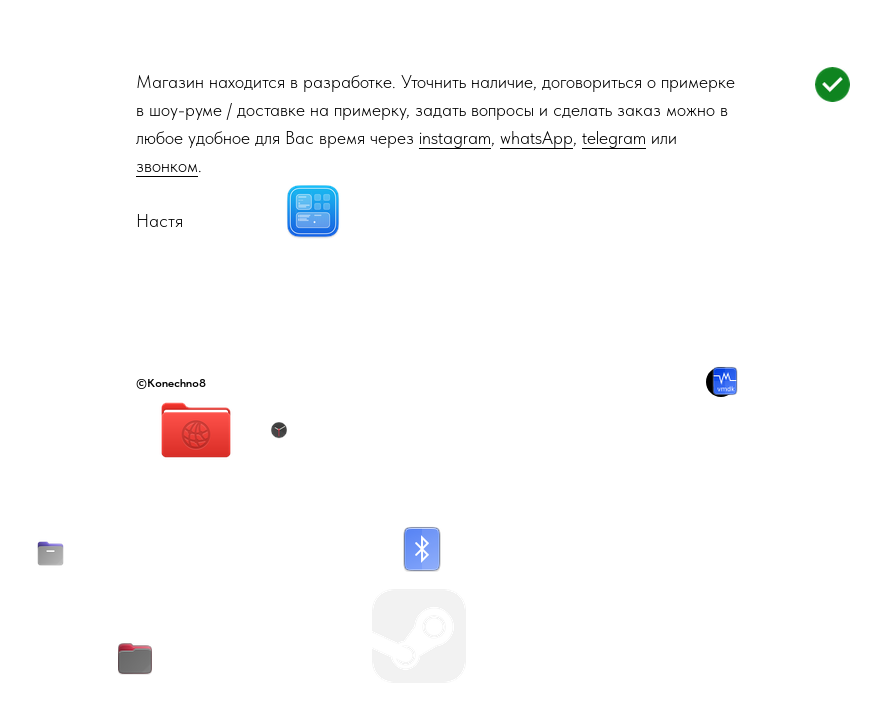 This screenshot has width=871, height=720. I want to click on steam app status indicator in system tray, so click(419, 636).